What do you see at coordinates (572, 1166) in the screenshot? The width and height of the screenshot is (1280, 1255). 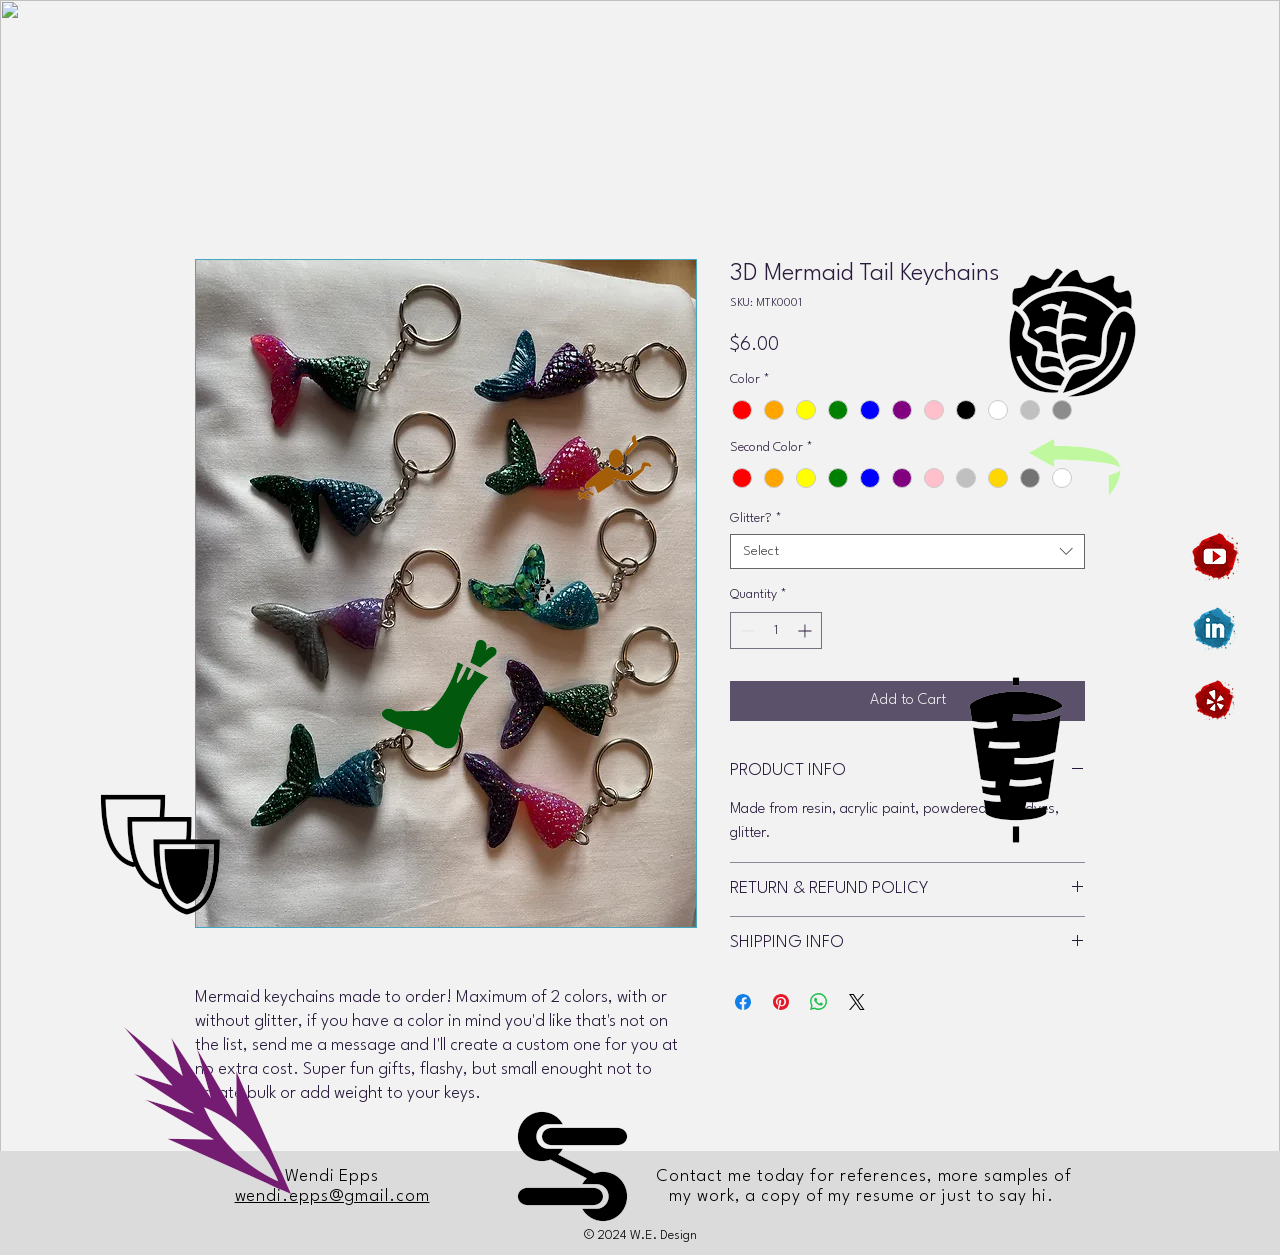 I see `connect or link two items together` at bounding box center [572, 1166].